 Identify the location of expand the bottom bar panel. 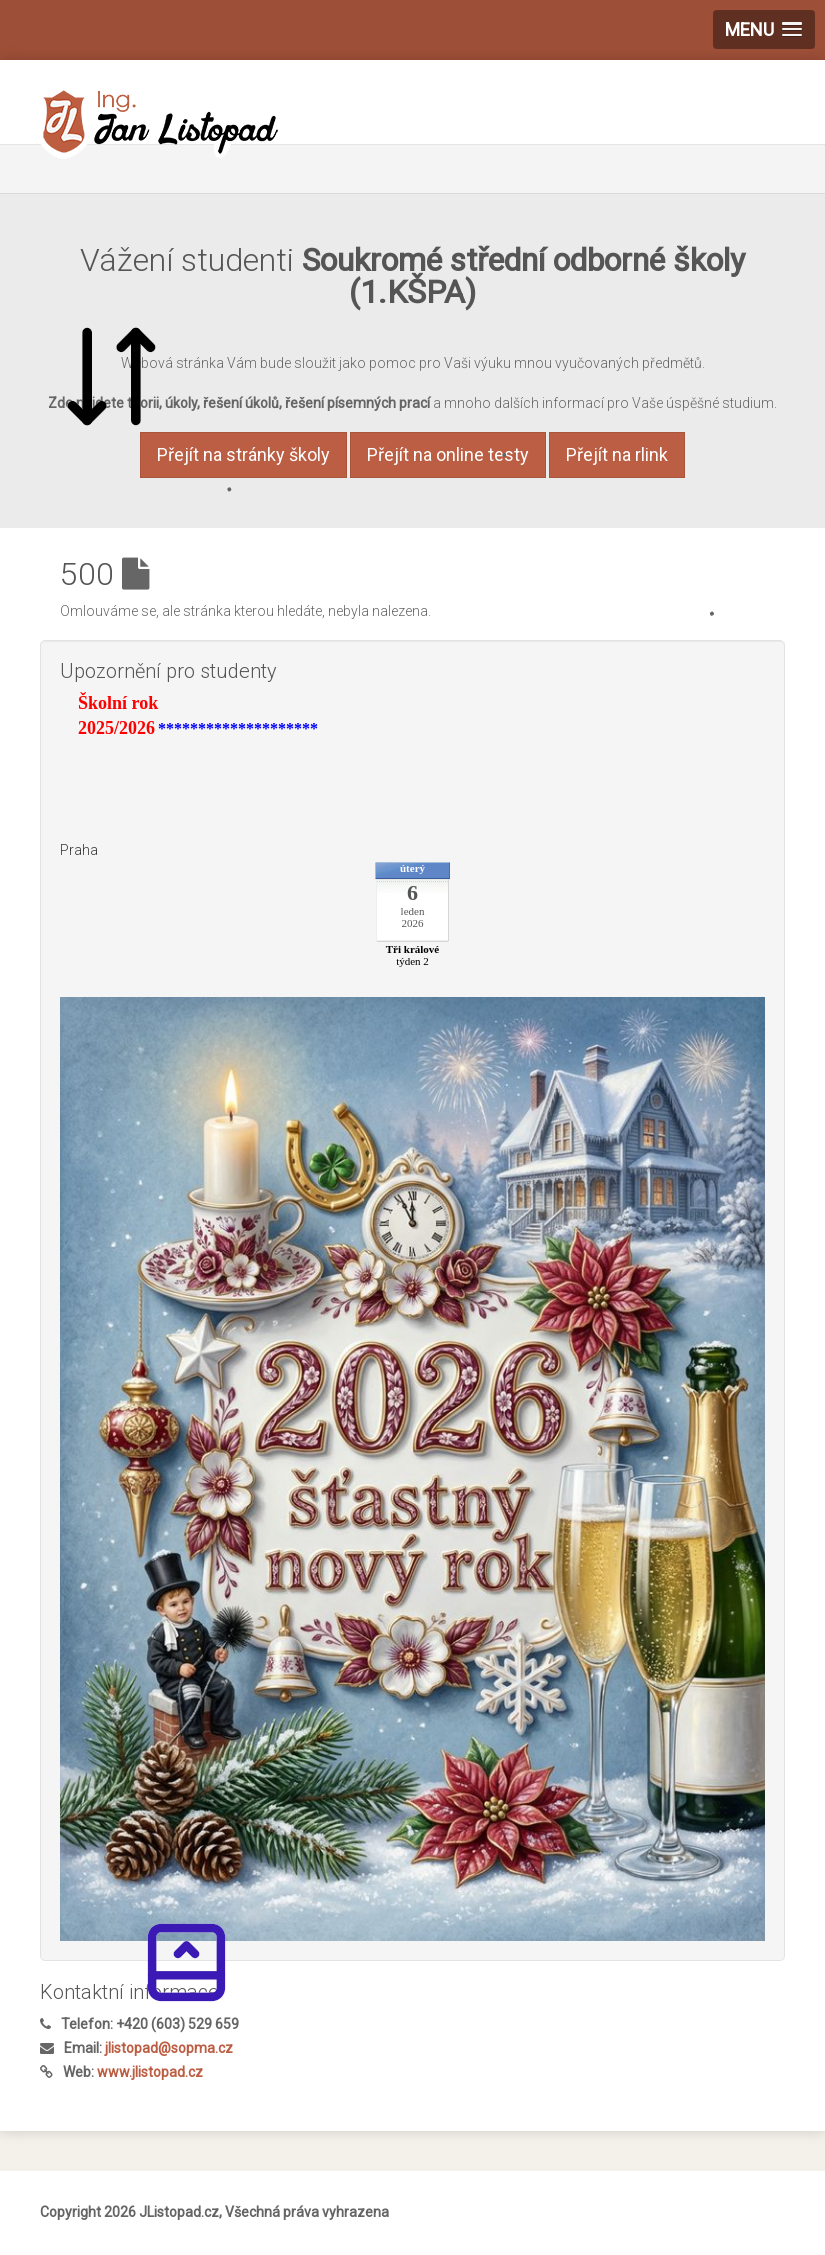
(186, 1962).